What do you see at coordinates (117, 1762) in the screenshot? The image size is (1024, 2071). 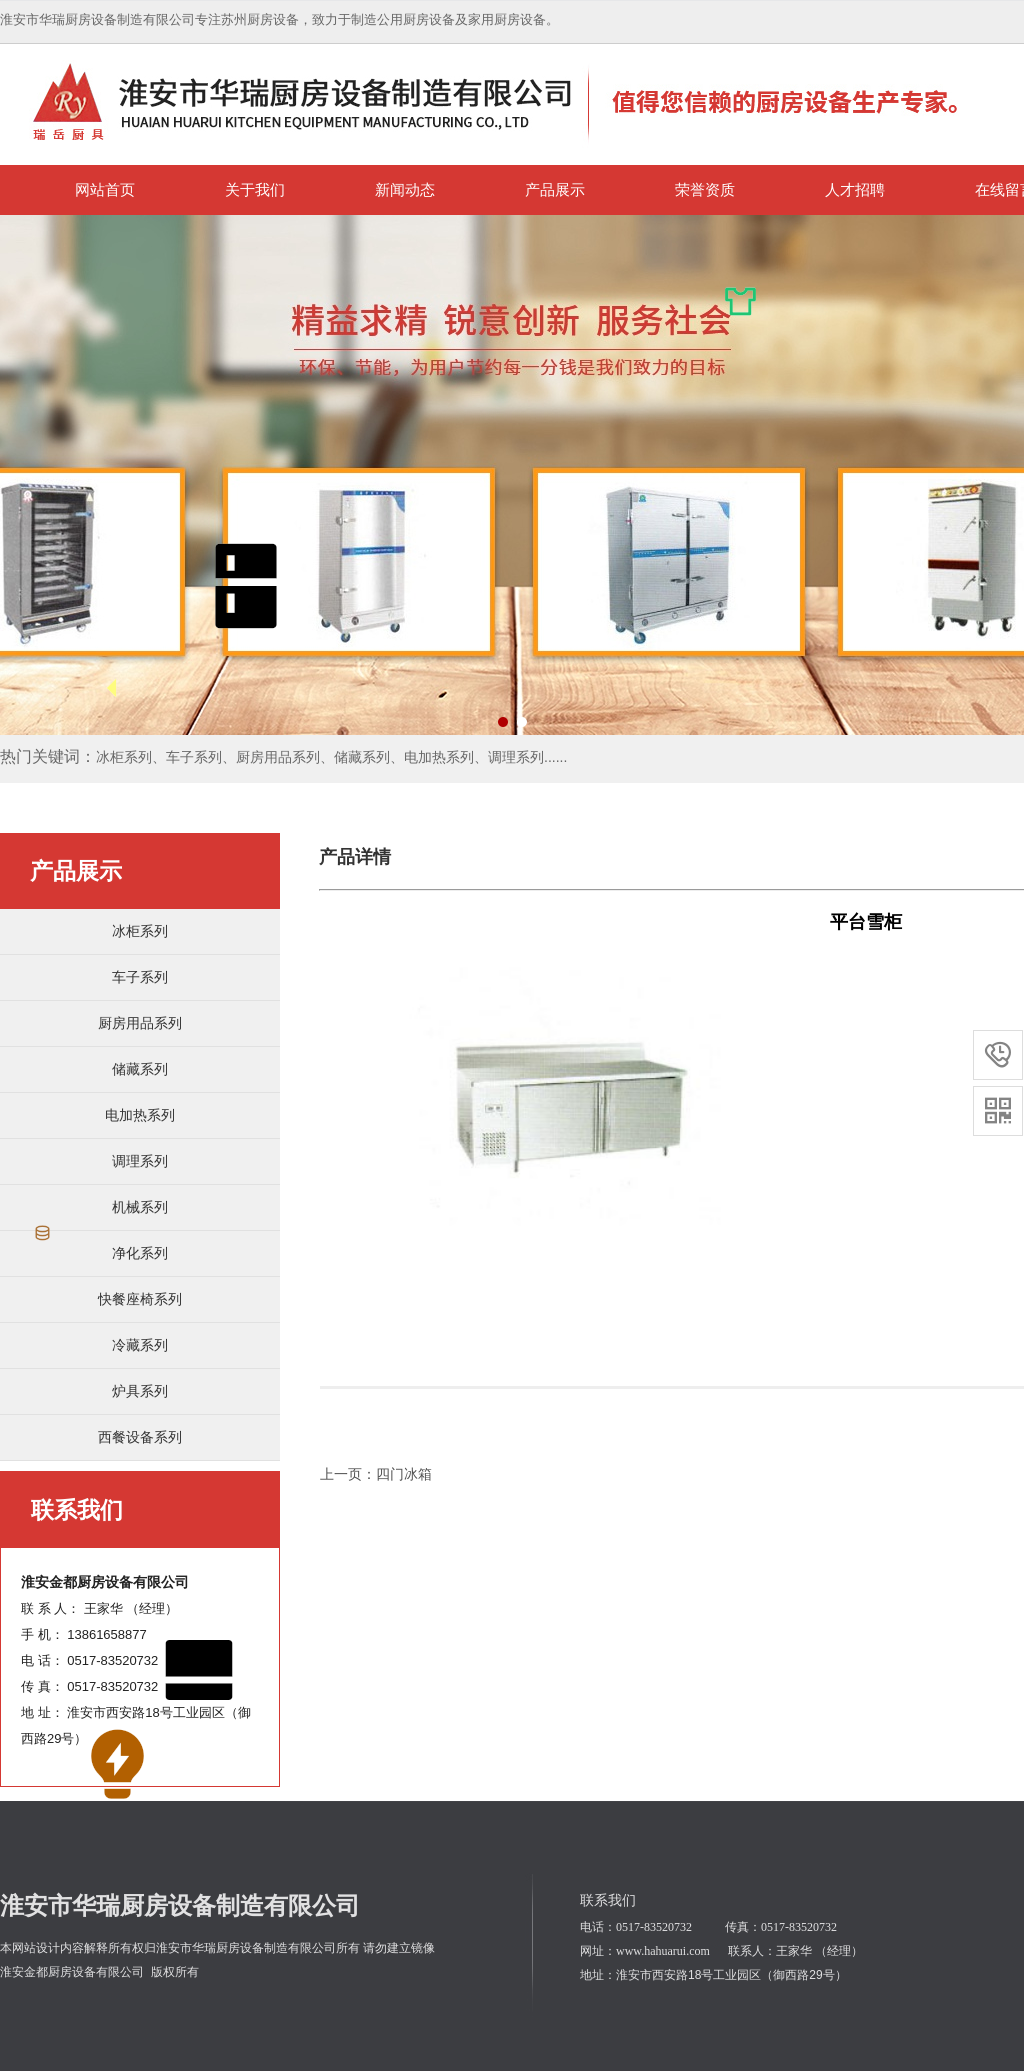 I see `access quick ideas or tips` at bounding box center [117, 1762].